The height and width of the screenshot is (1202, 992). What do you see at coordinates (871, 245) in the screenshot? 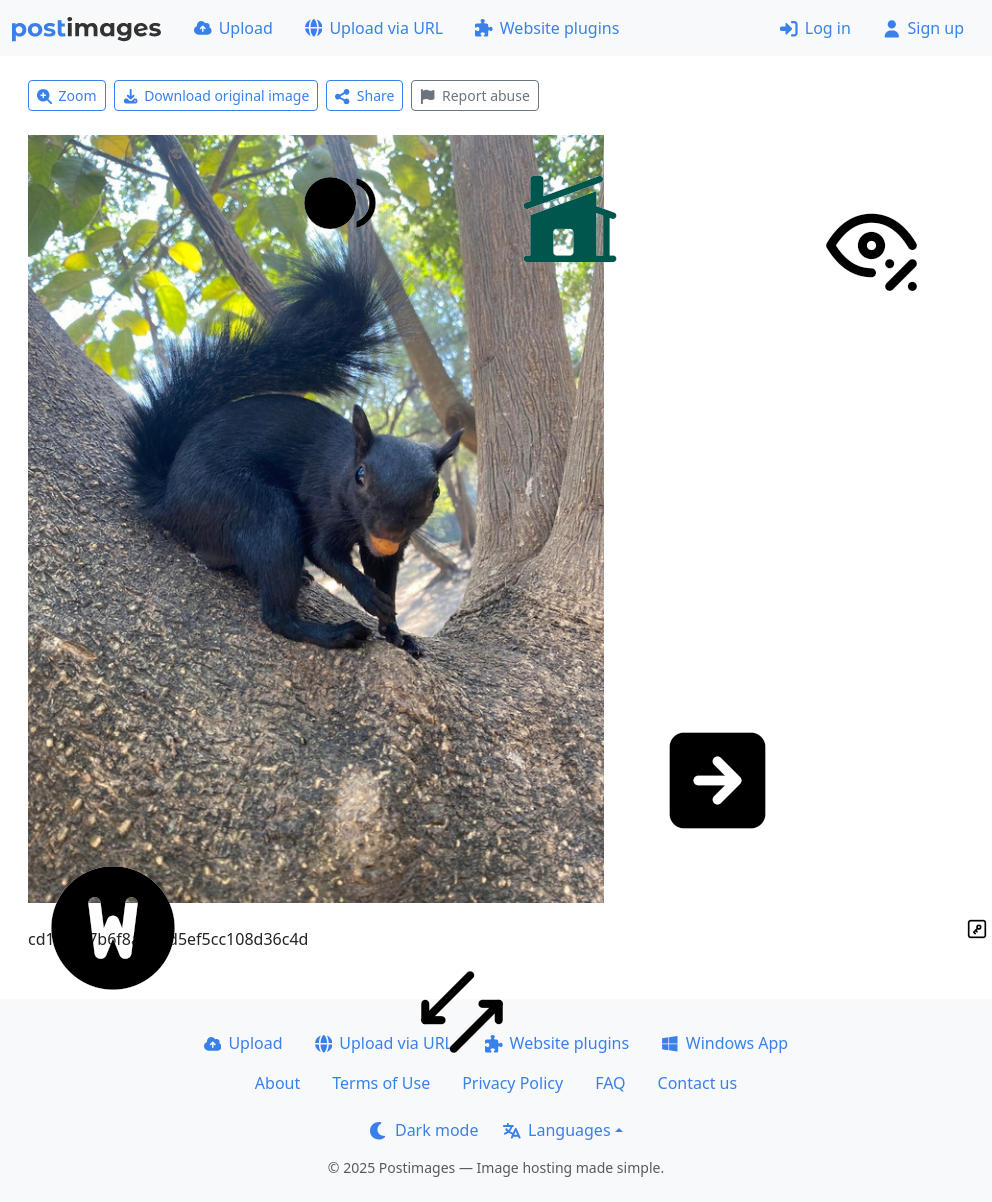
I see `view available discounts or promotions` at bounding box center [871, 245].